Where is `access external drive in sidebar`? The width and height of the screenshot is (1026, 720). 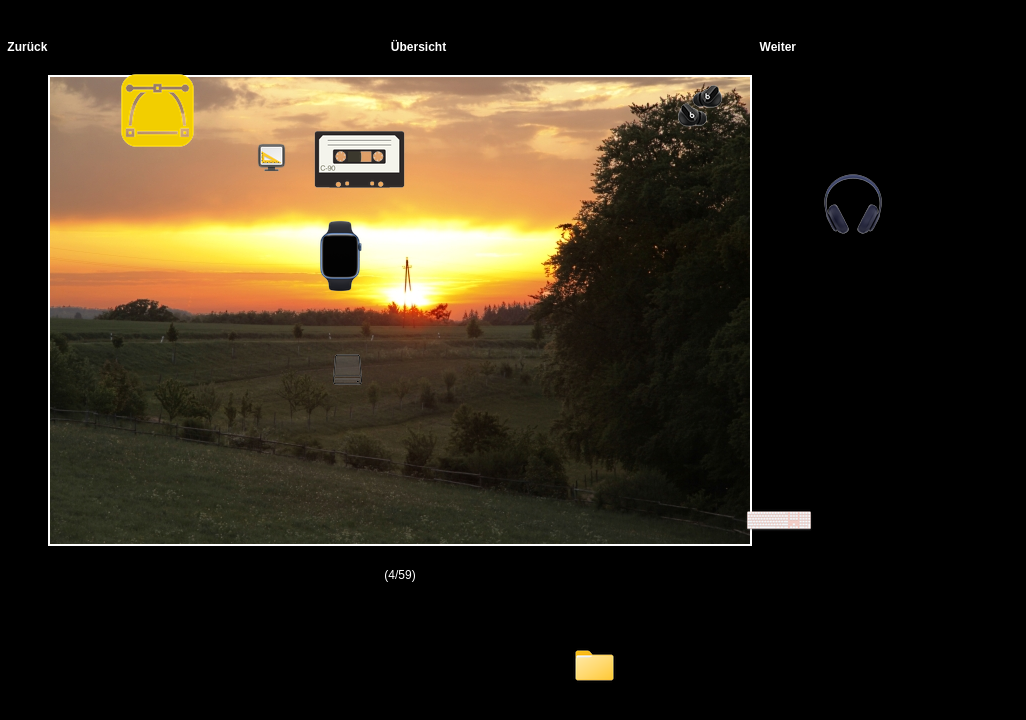
access external drive in sidebar is located at coordinates (347, 369).